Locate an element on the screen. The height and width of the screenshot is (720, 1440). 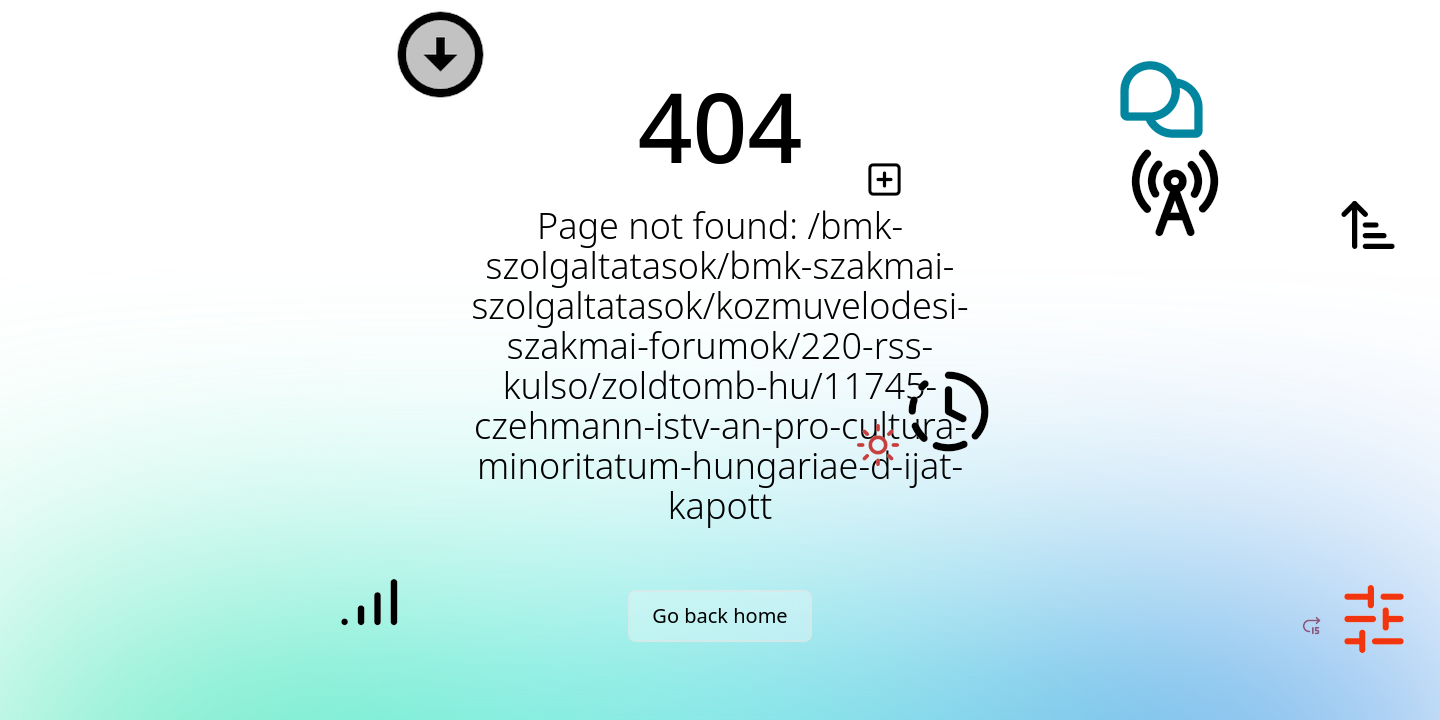
adjust settings or preferences is located at coordinates (1374, 619).